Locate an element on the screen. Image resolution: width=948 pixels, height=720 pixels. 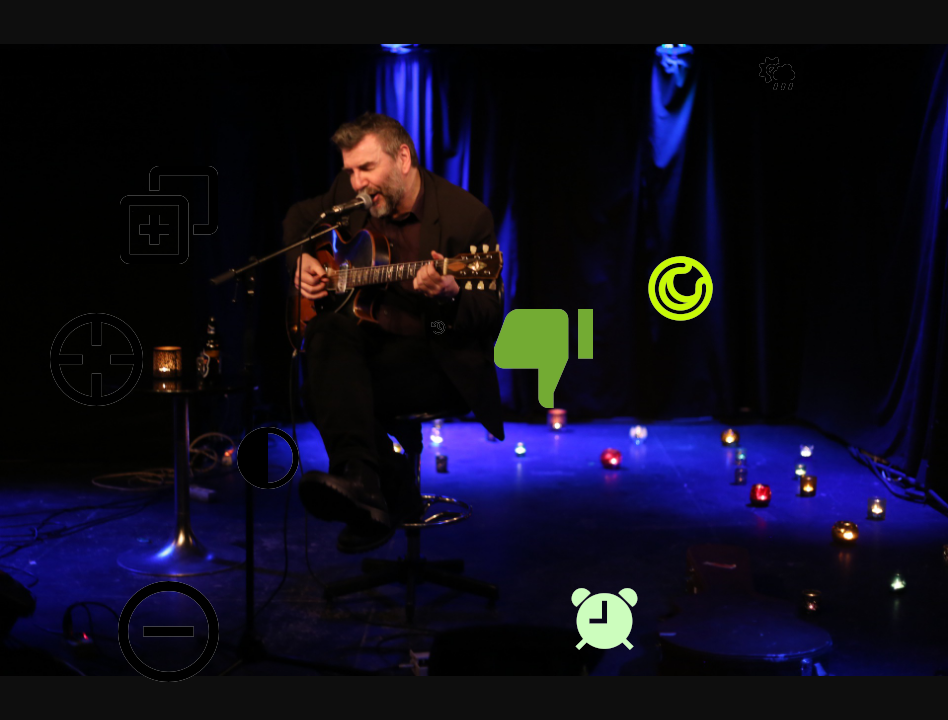
set or view target goals is located at coordinates (96, 359).